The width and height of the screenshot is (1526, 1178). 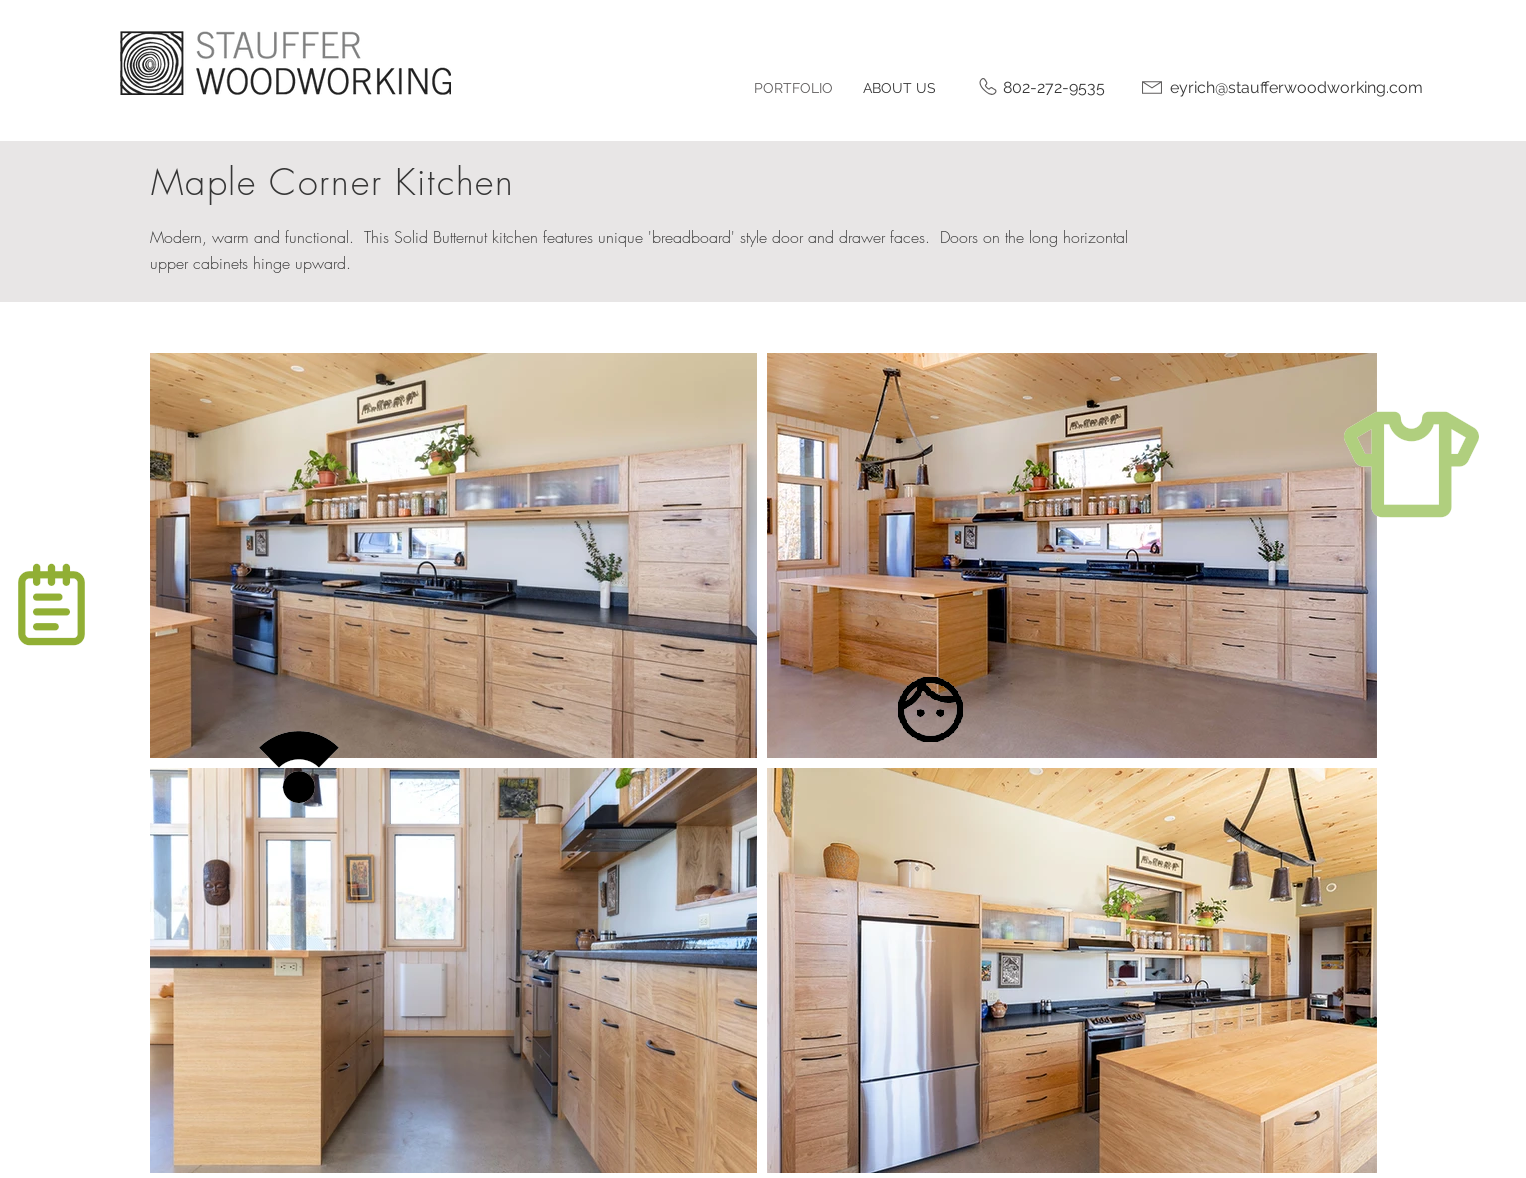 I want to click on browse clothing or apparel items, so click(x=1411, y=464).